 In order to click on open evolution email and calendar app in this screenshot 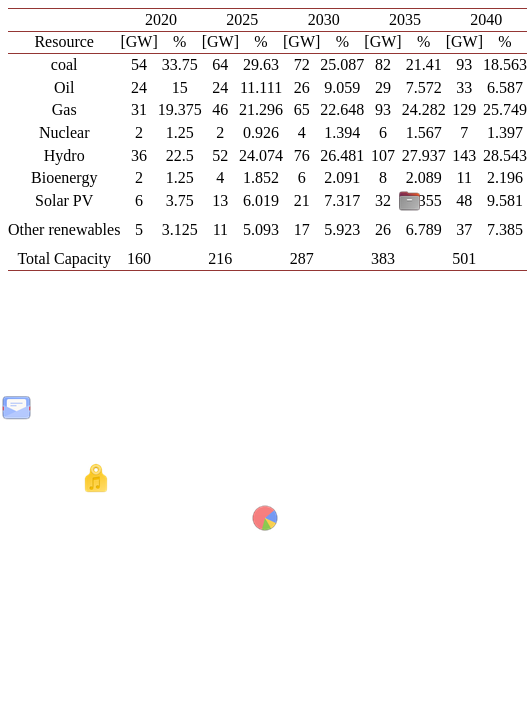, I will do `click(16, 407)`.